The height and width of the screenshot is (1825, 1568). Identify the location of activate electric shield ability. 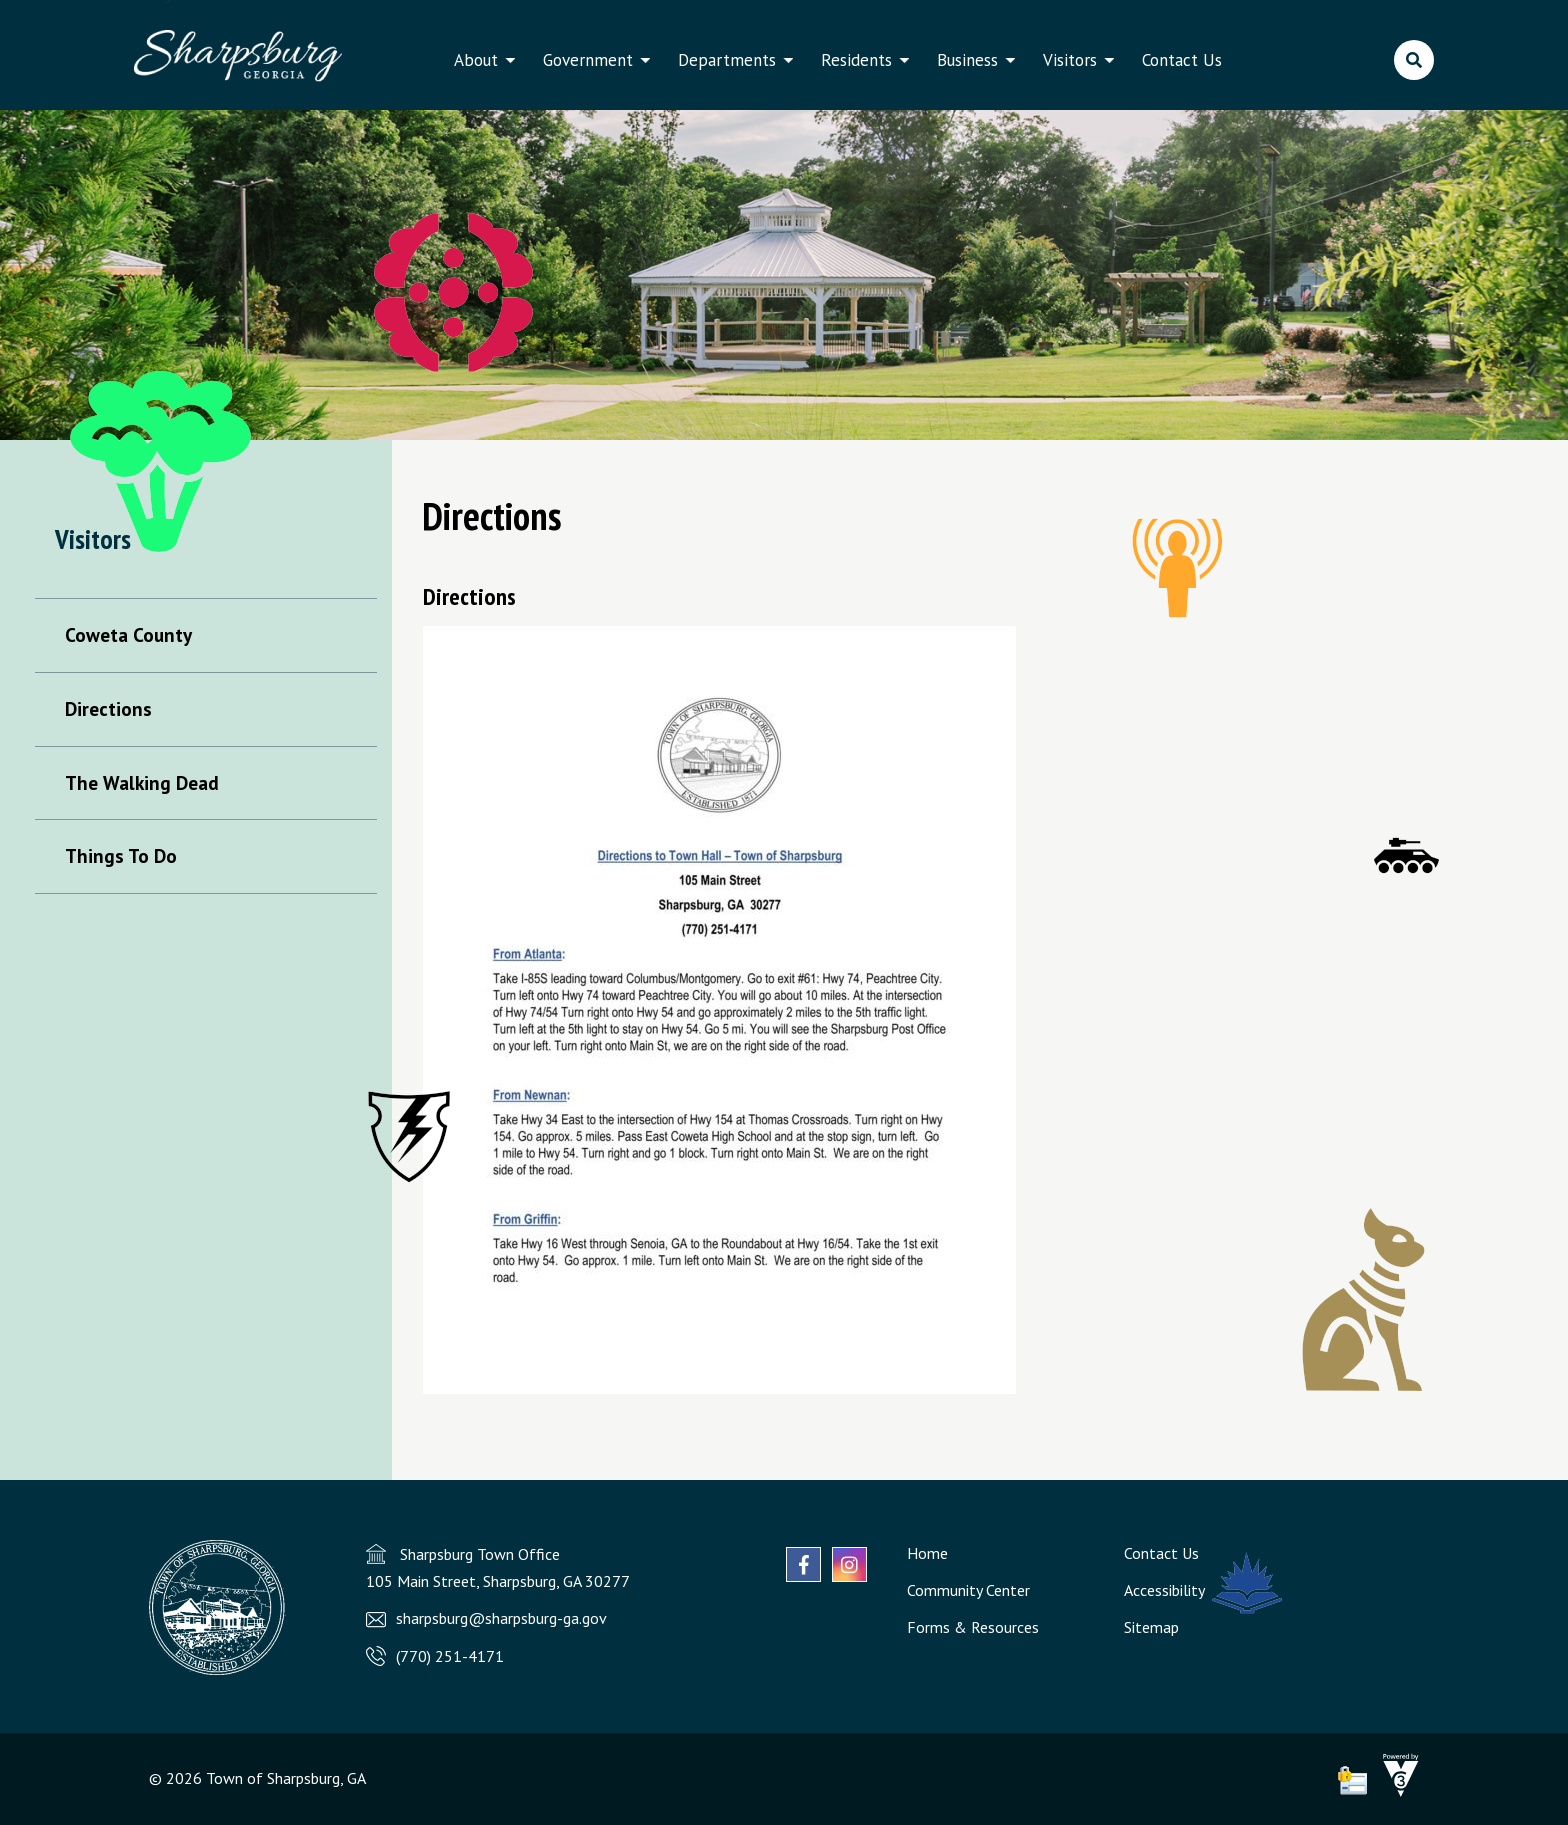
(409, 1136).